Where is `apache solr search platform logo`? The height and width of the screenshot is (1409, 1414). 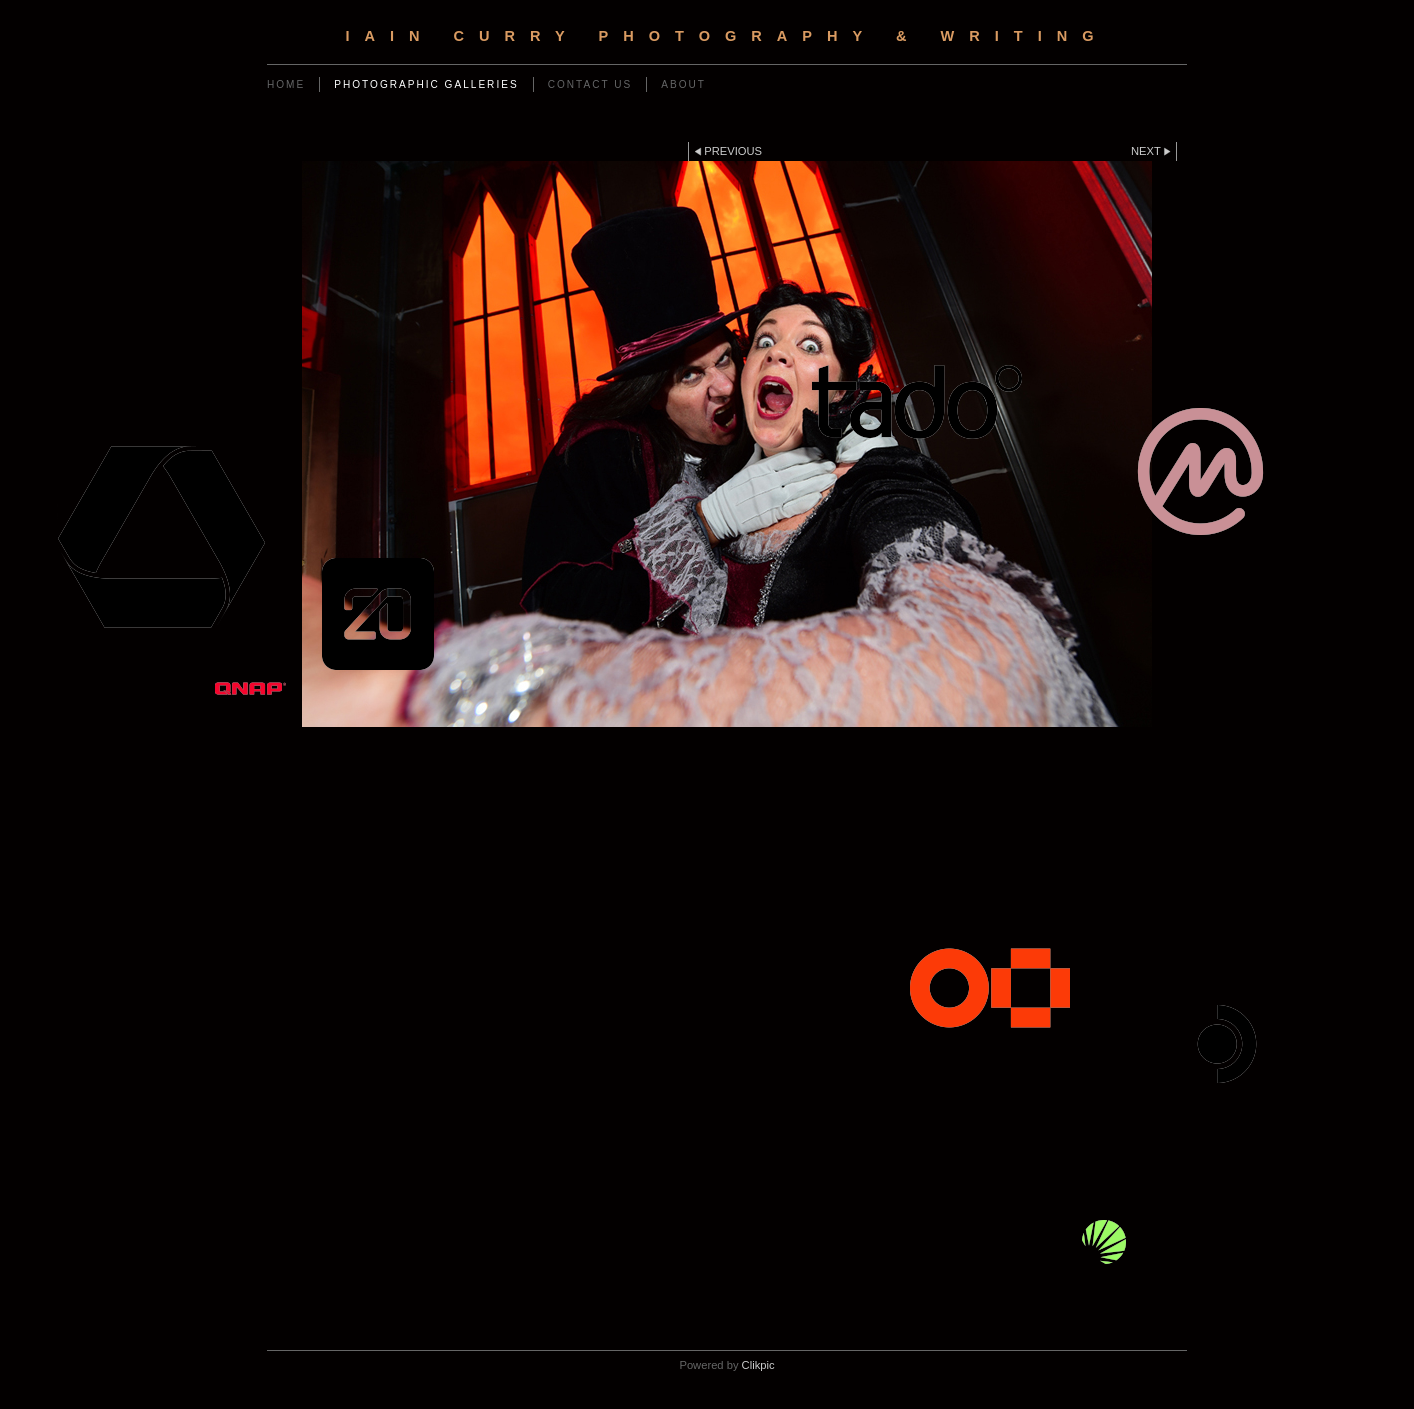 apache solr search platform logo is located at coordinates (1104, 1242).